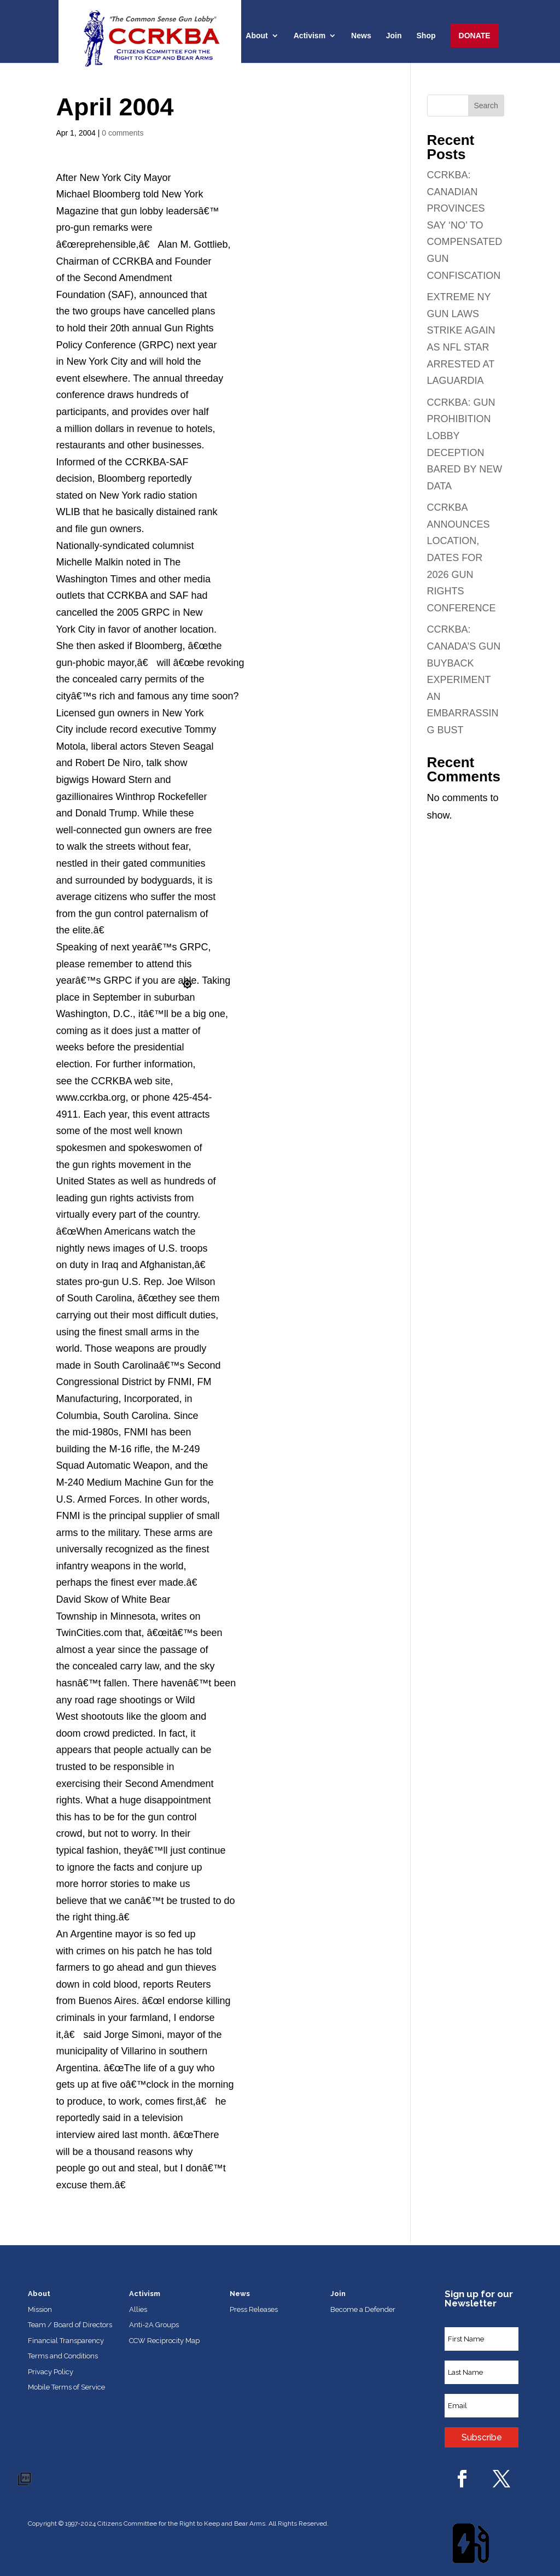 The height and width of the screenshot is (2576, 560). Describe the element at coordinates (187, 984) in the screenshot. I see `adjust screen brightness settings` at that location.